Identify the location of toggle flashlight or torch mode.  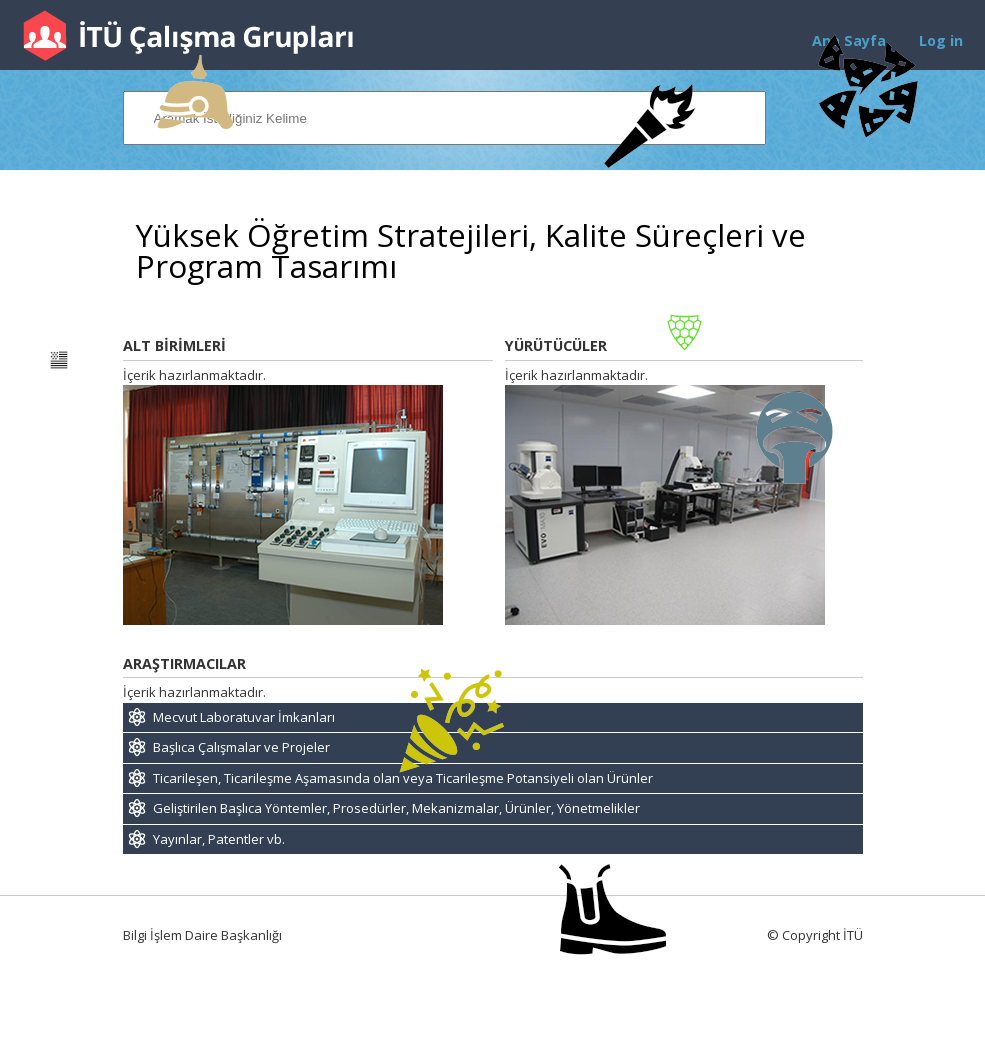
(649, 122).